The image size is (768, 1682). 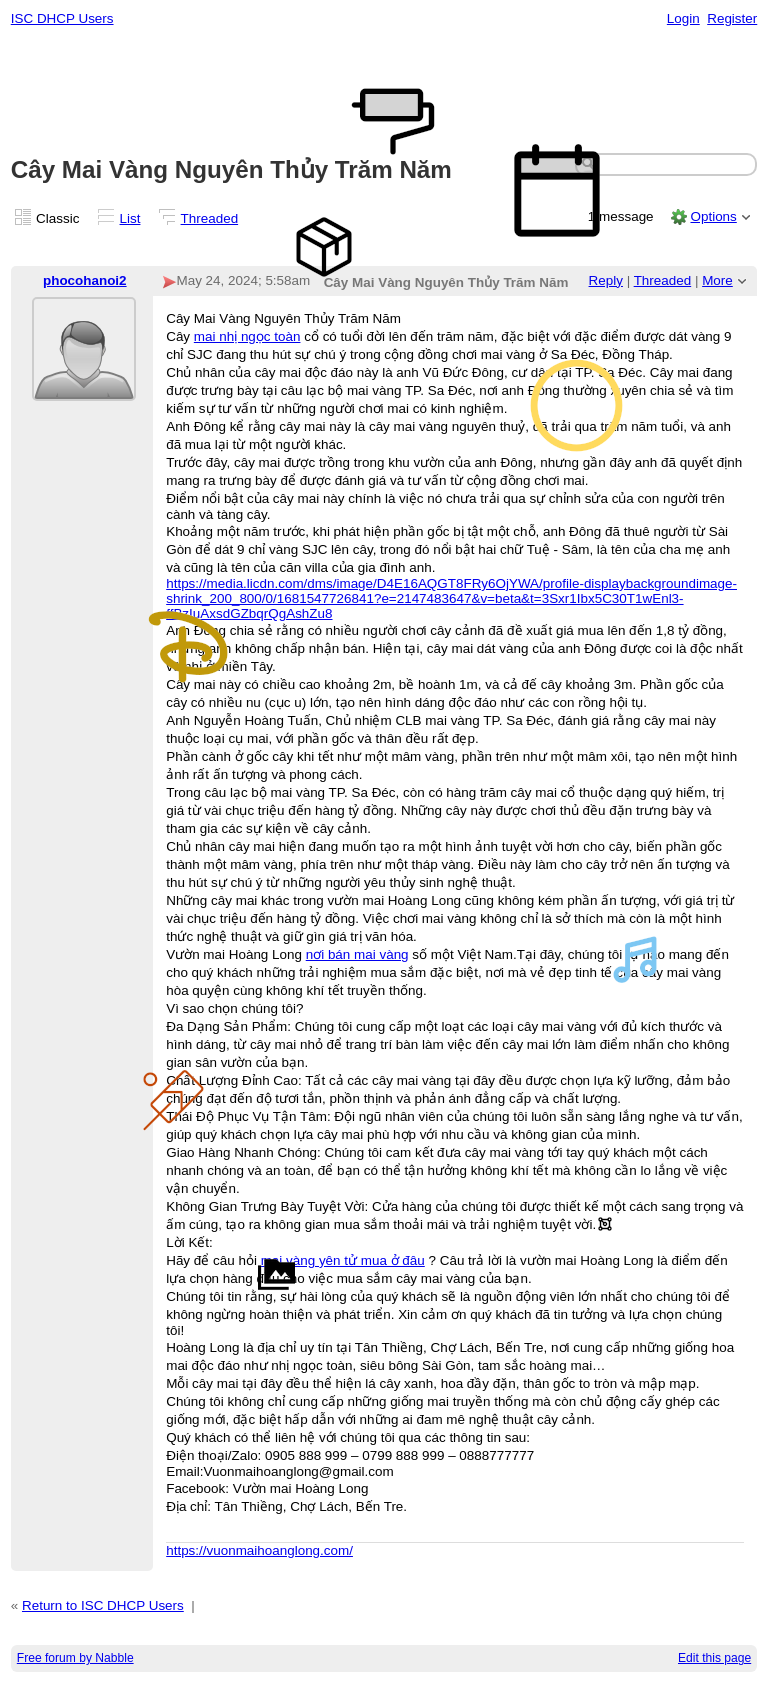 I want to click on view complex network topology, so click(x=605, y=1224).